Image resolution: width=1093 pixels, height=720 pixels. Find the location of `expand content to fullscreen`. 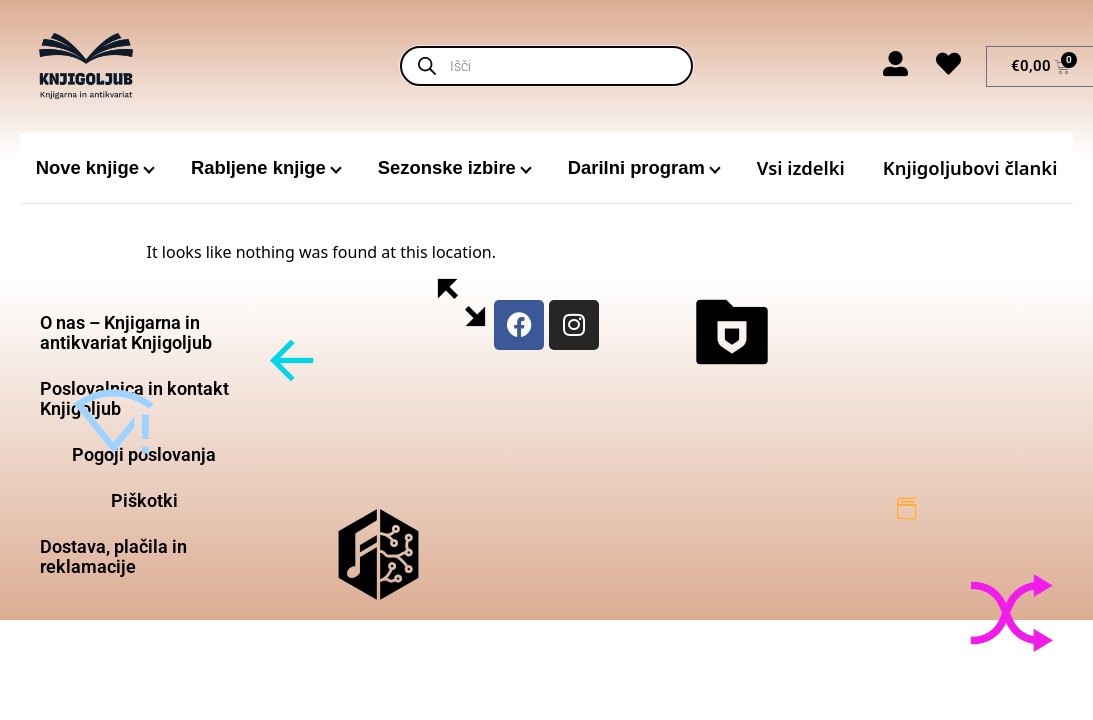

expand content to fullscreen is located at coordinates (461, 302).